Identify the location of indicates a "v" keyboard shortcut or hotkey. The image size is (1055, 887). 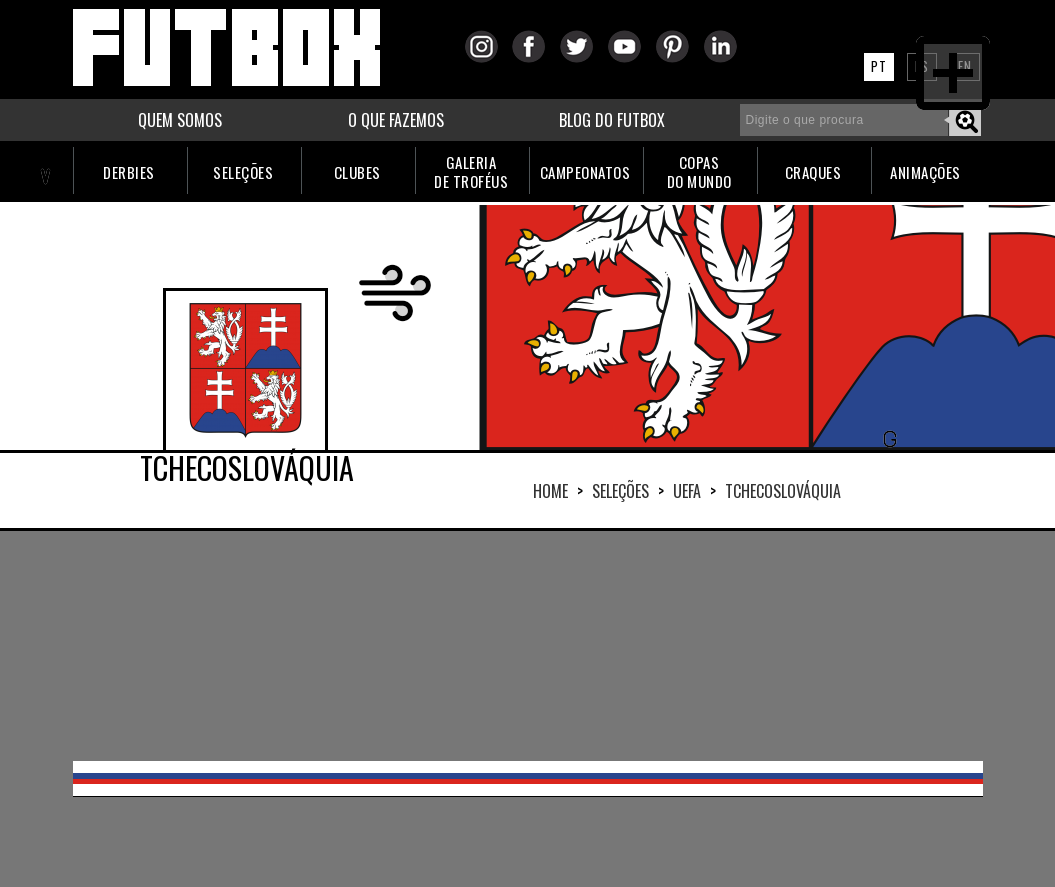
(45, 176).